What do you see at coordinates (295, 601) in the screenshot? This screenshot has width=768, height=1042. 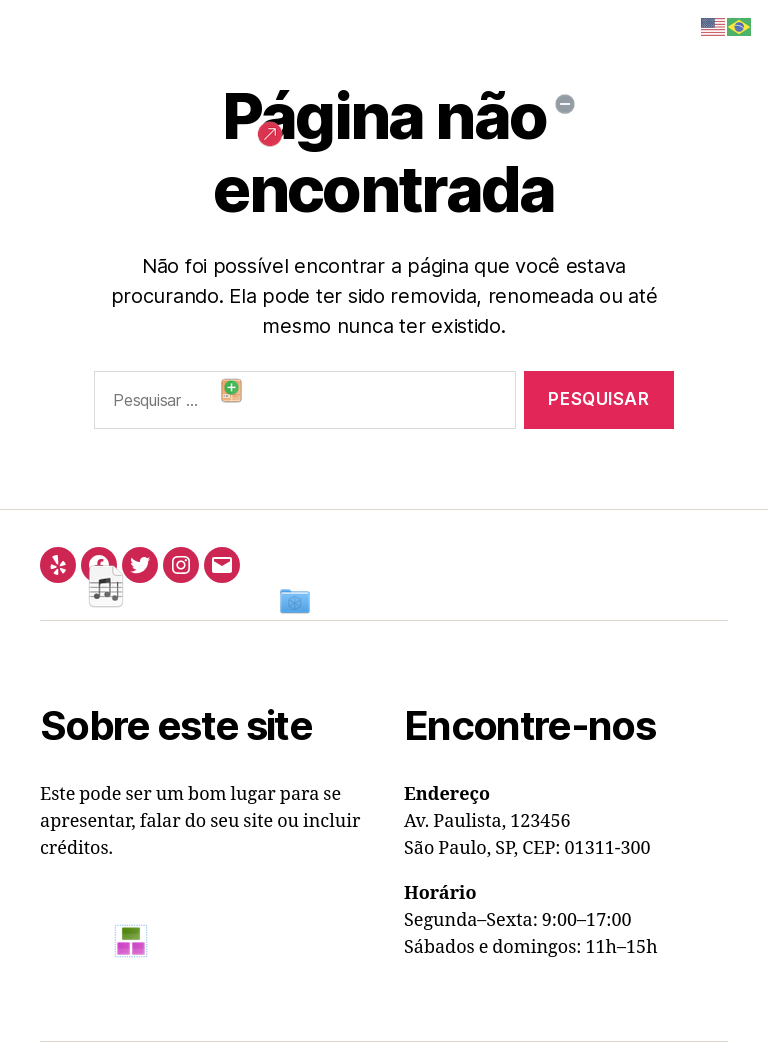 I see `open 3D files folder` at bounding box center [295, 601].